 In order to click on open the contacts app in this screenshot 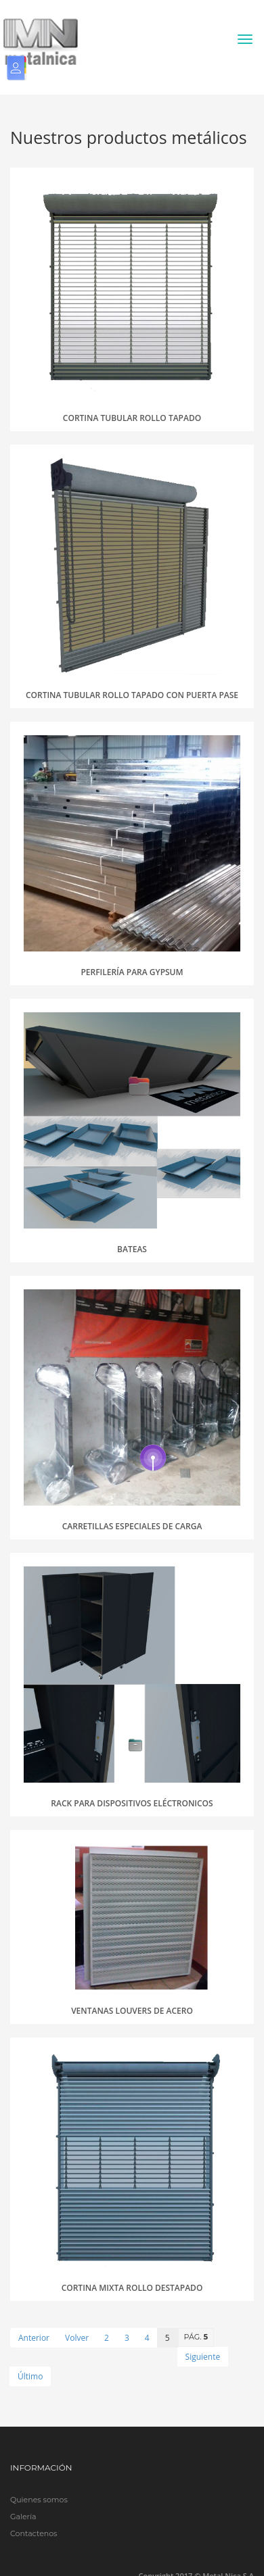, I will do `click(16, 68)`.